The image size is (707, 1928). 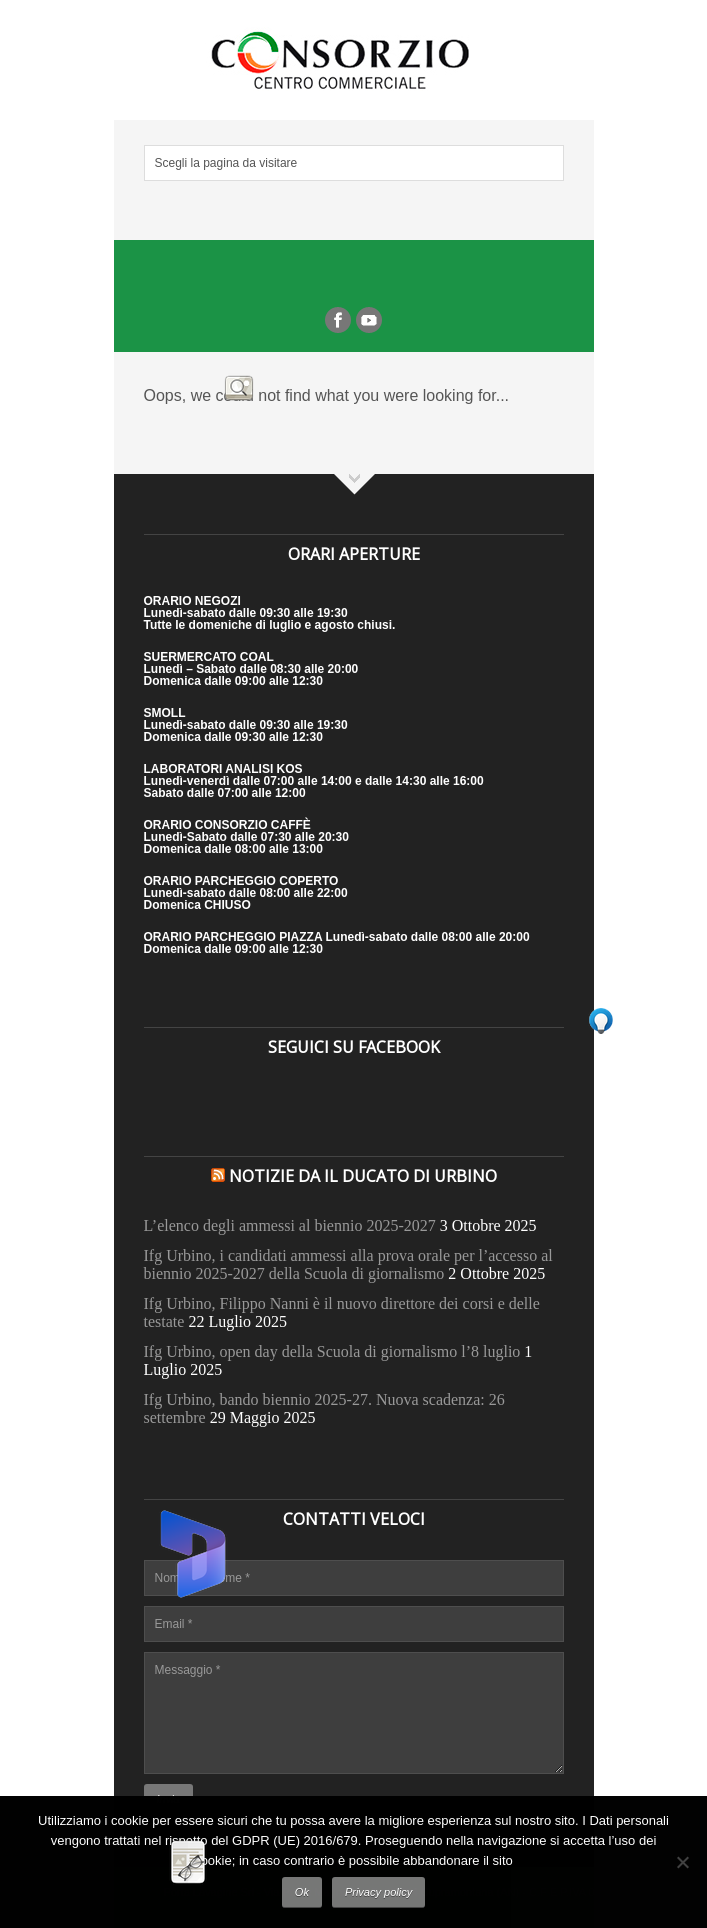 What do you see at coordinates (601, 1021) in the screenshot?
I see `open the tips app for helpful hints and tutorials` at bounding box center [601, 1021].